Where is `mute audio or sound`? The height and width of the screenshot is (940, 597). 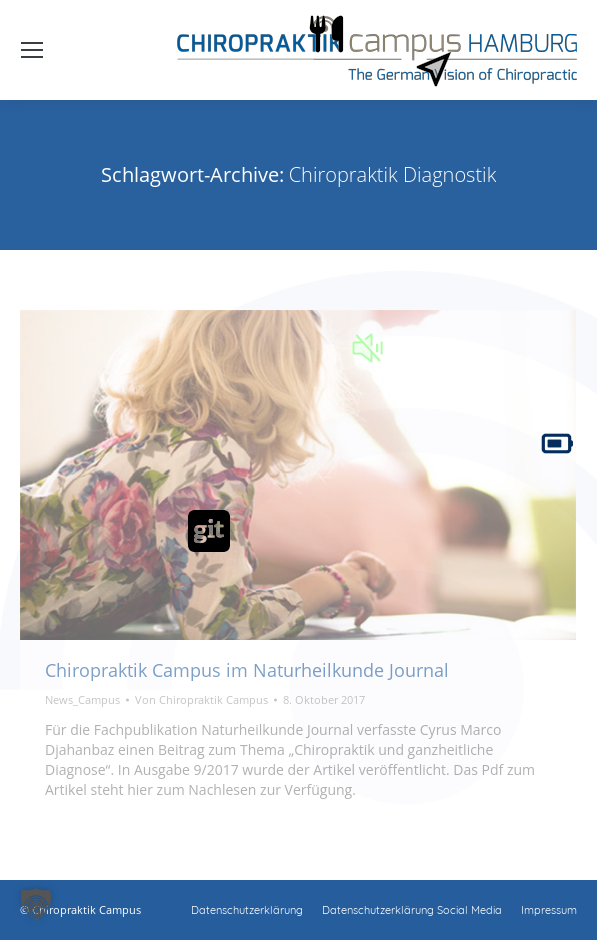 mute audio or sound is located at coordinates (367, 348).